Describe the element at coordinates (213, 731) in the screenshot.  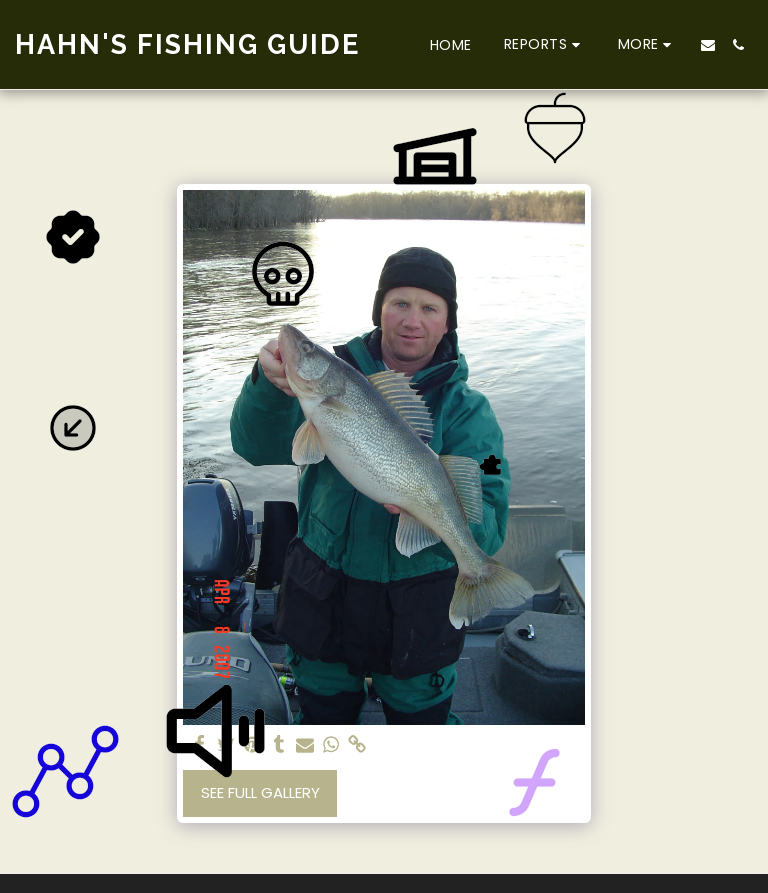
I see `increase or maximize volume` at that location.